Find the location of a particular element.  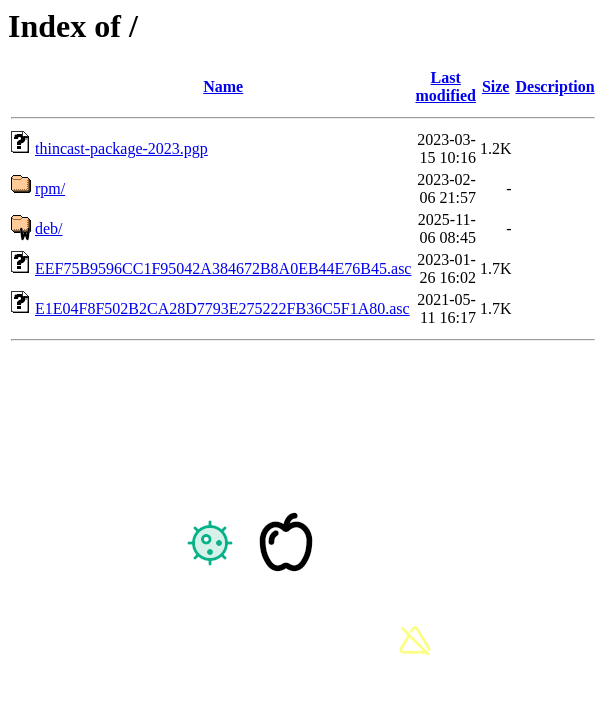

access health or nutrition tracking features is located at coordinates (286, 542).